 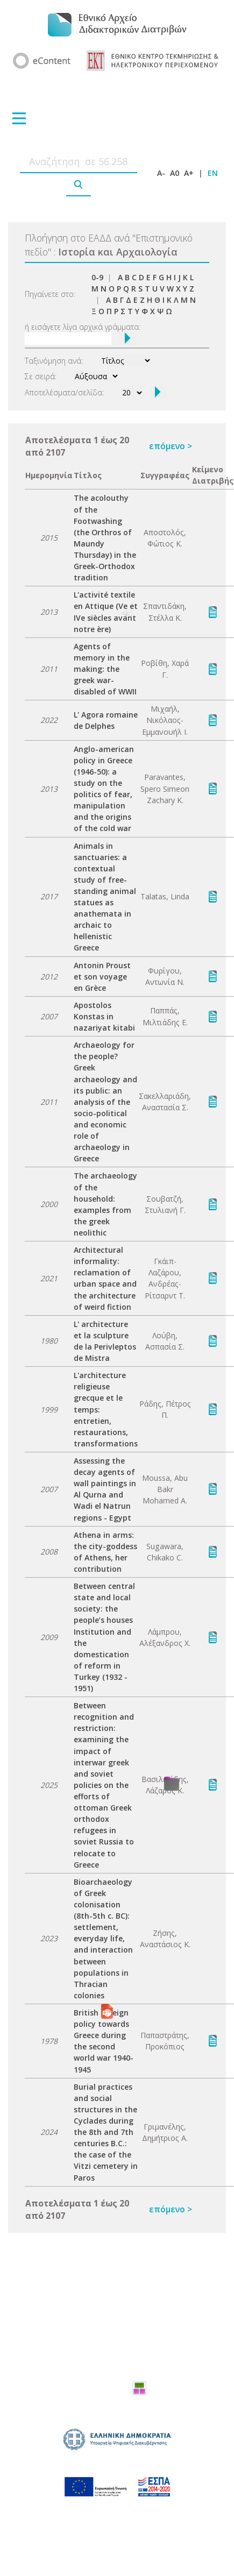 I want to click on seek forward in media (right-to-left interface), so click(x=126, y=613).